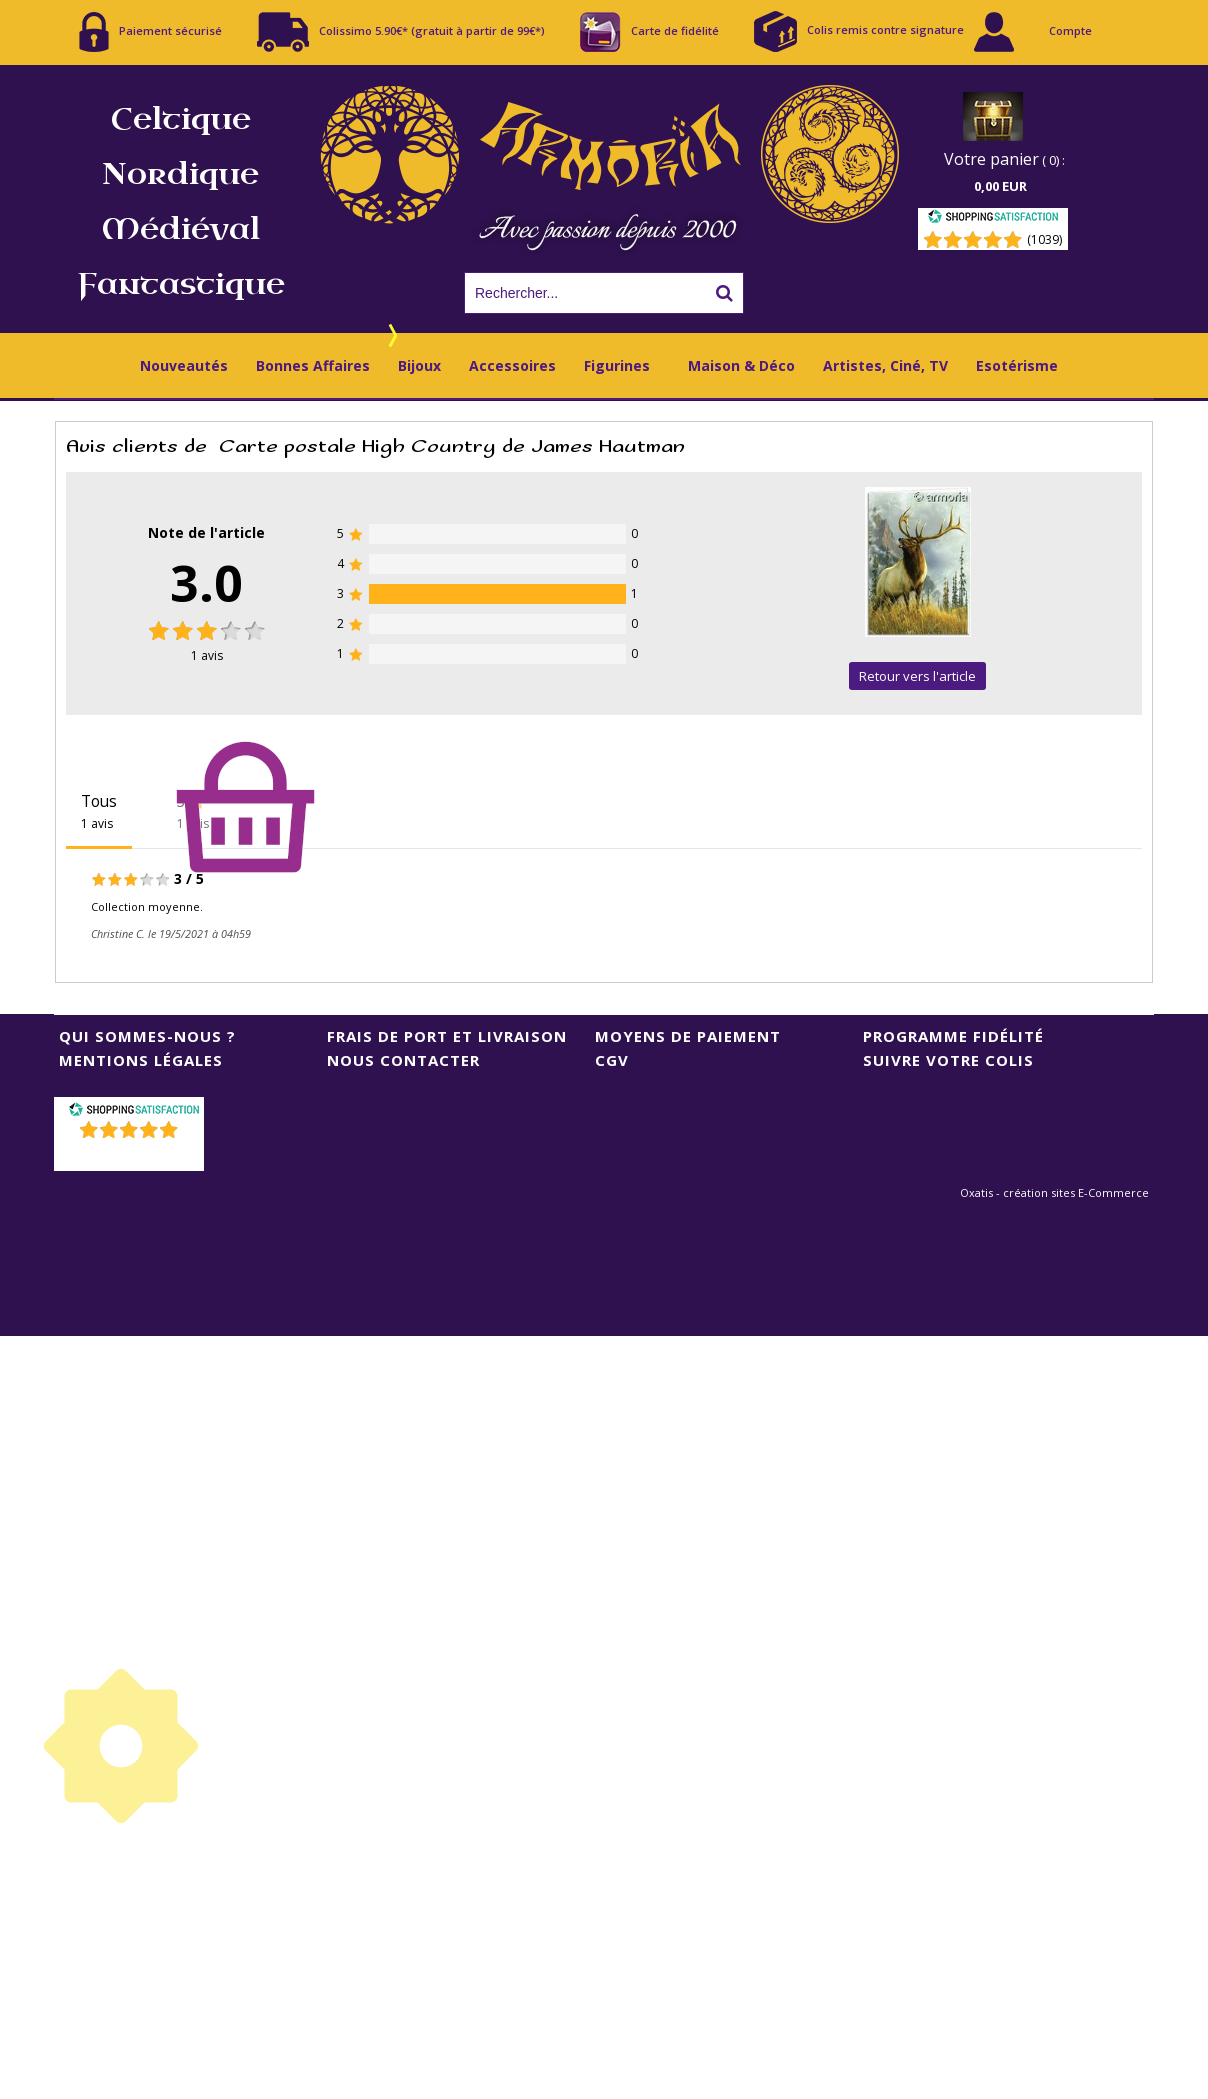  Describe the element at coordinates (392, 335) in the screenshot. I see `navigate to the next item or page` at that location.